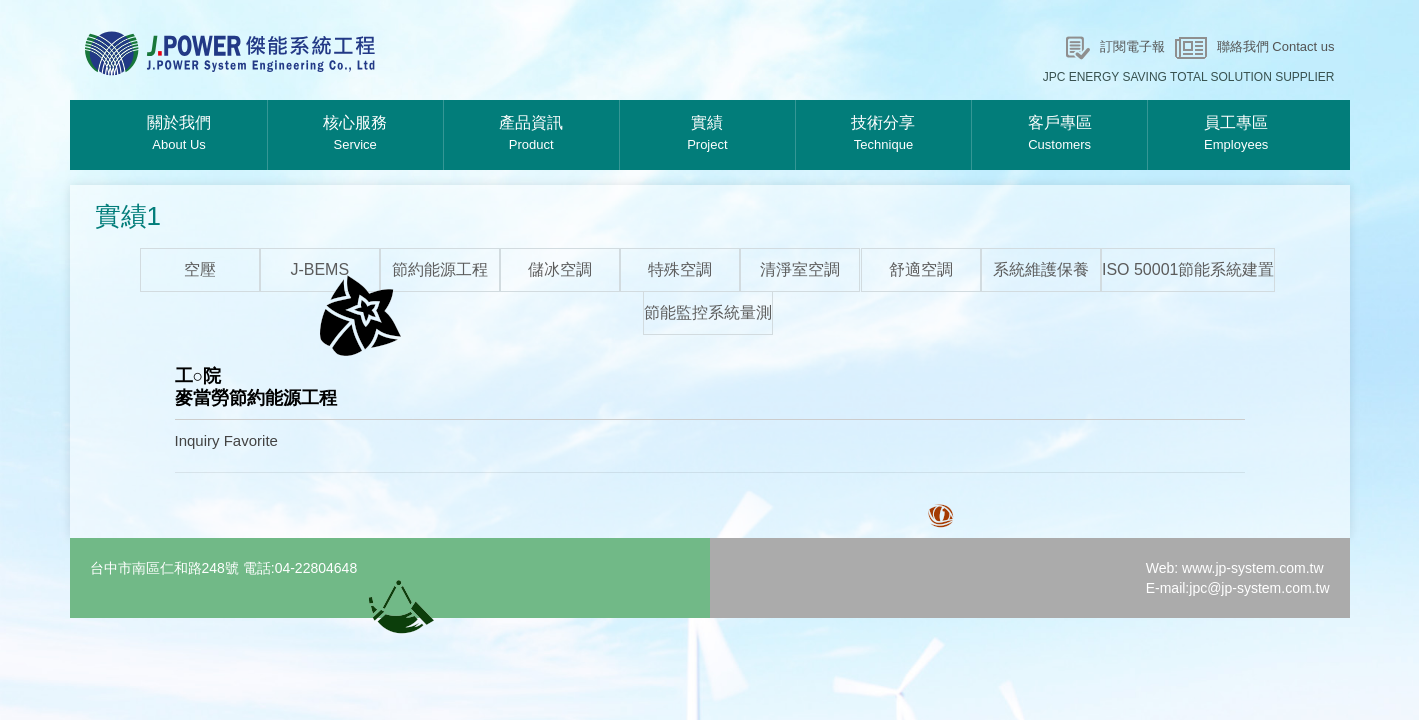  Describe the element at coordinates (401, 610) in the screenshot. I see `equip or use hunting horn instrument` at that location.